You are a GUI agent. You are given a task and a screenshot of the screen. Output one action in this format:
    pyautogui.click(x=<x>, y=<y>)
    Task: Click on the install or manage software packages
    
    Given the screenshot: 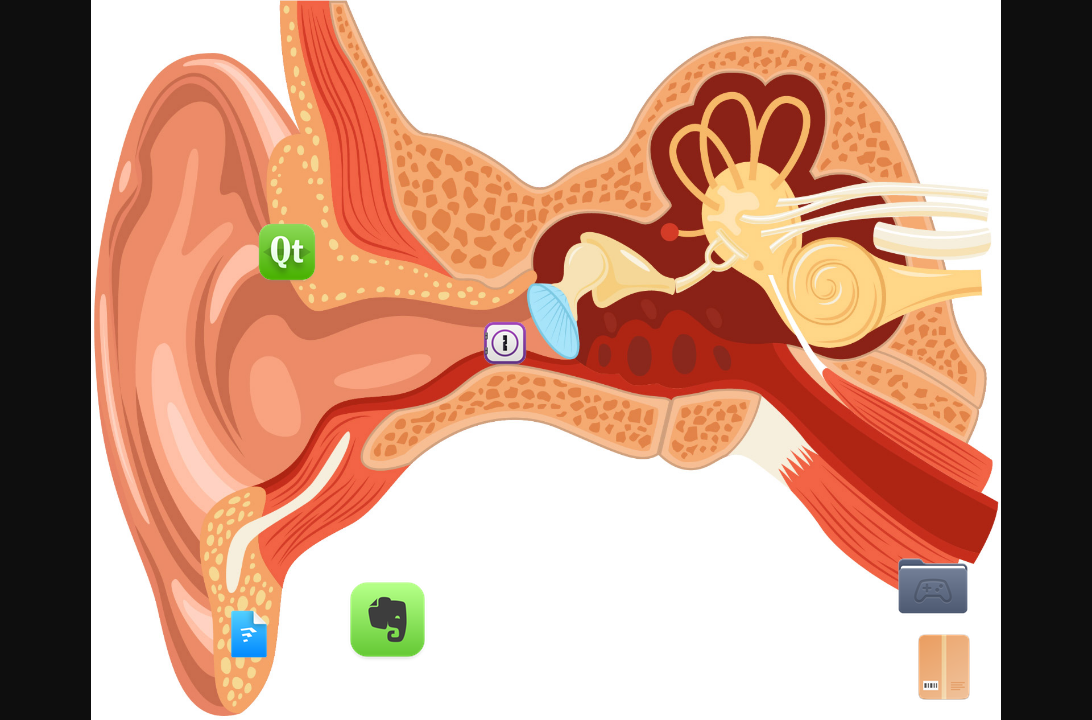 What is the action you would take?
    pyautogui.click(x=944, y=667)
    